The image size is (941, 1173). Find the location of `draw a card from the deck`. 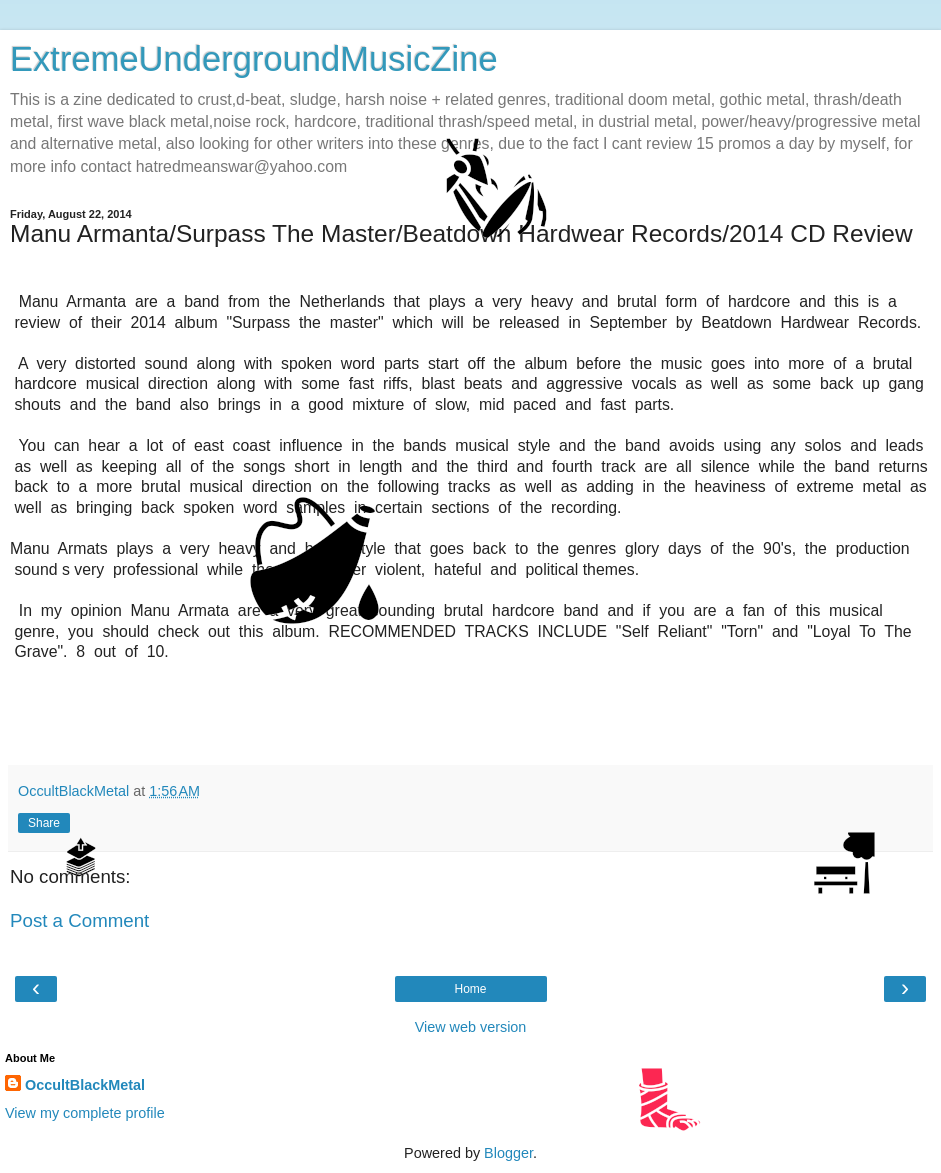

draw a card from the deck is located at coordinates (81, 857).